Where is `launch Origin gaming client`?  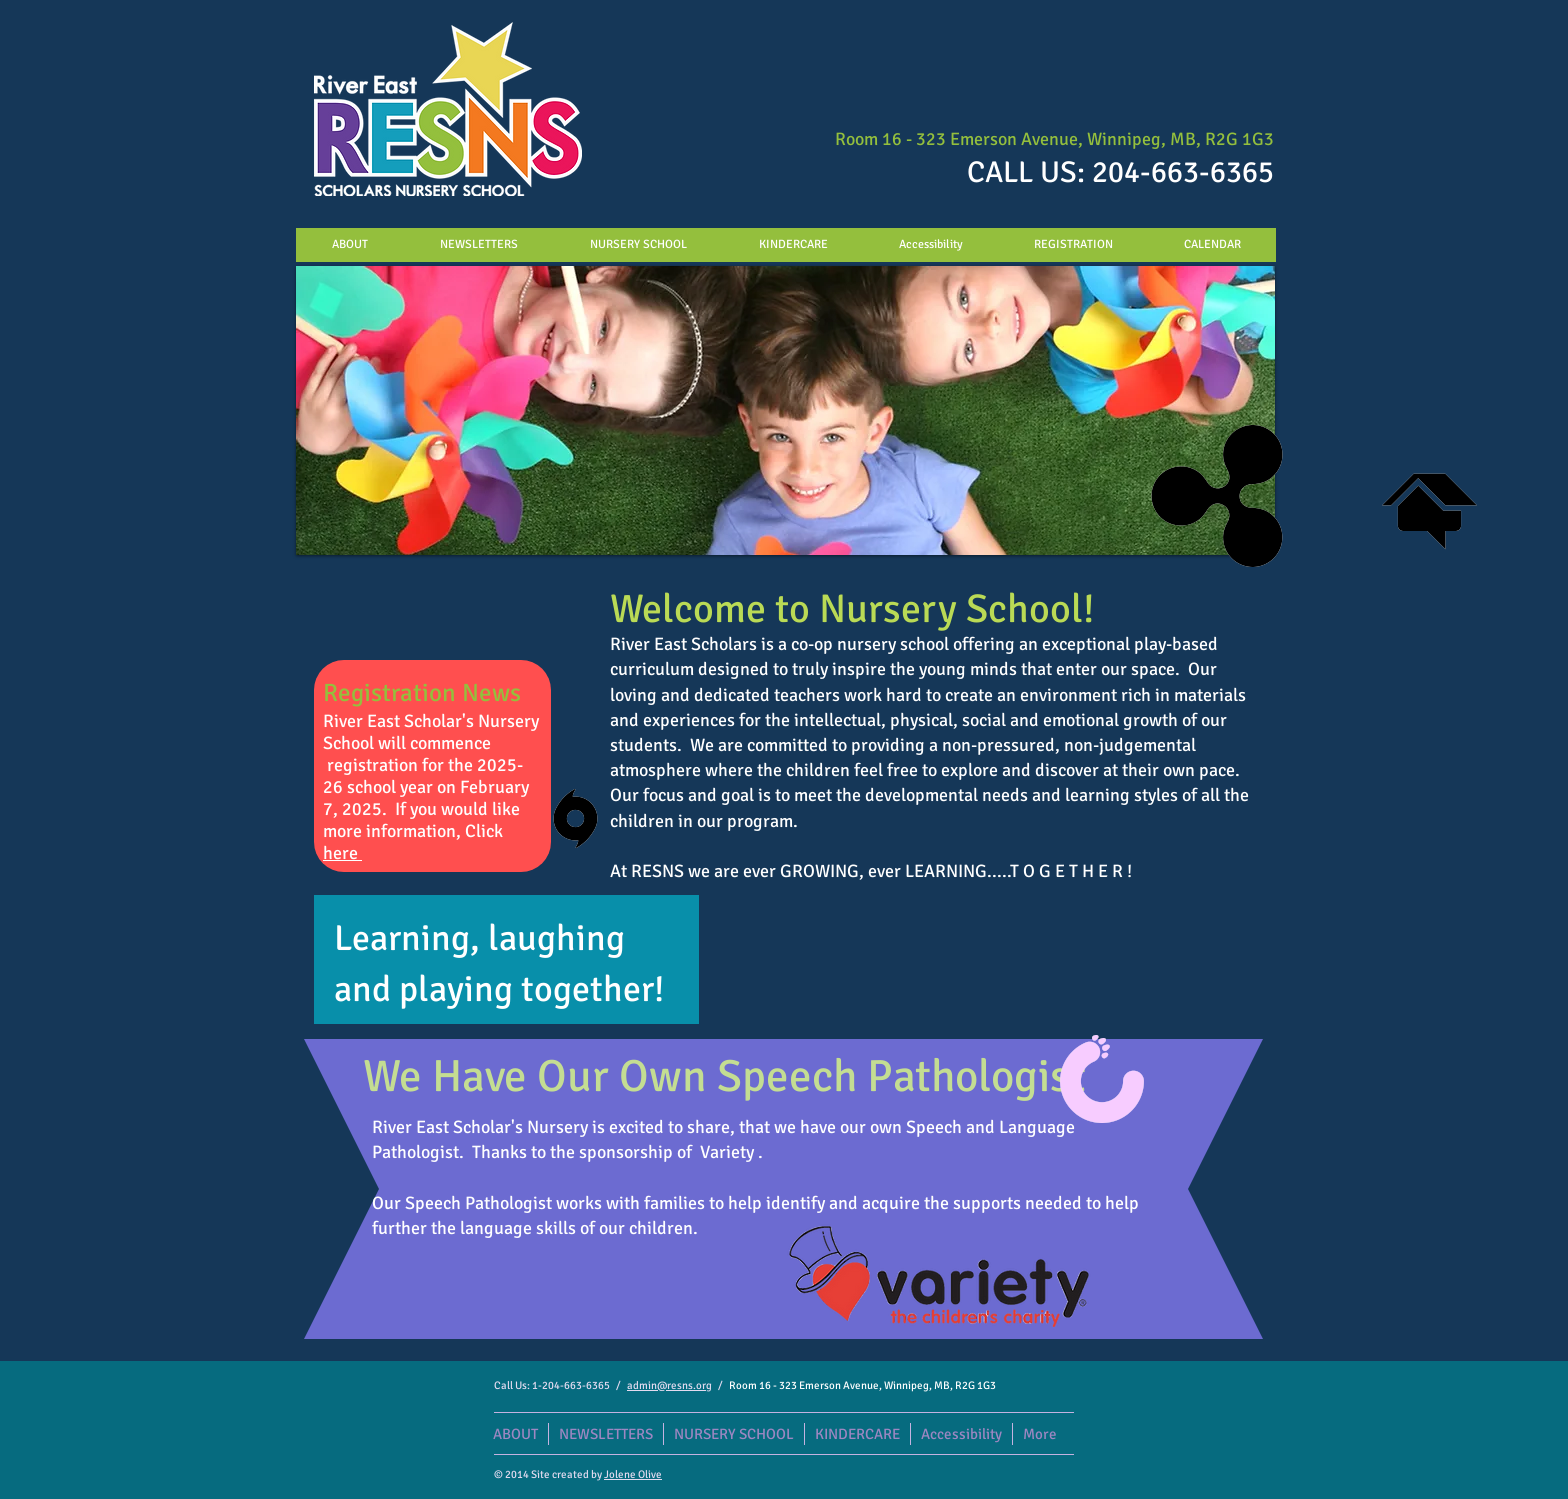
launch Origin gaming client is located at coordinates (575, 818).